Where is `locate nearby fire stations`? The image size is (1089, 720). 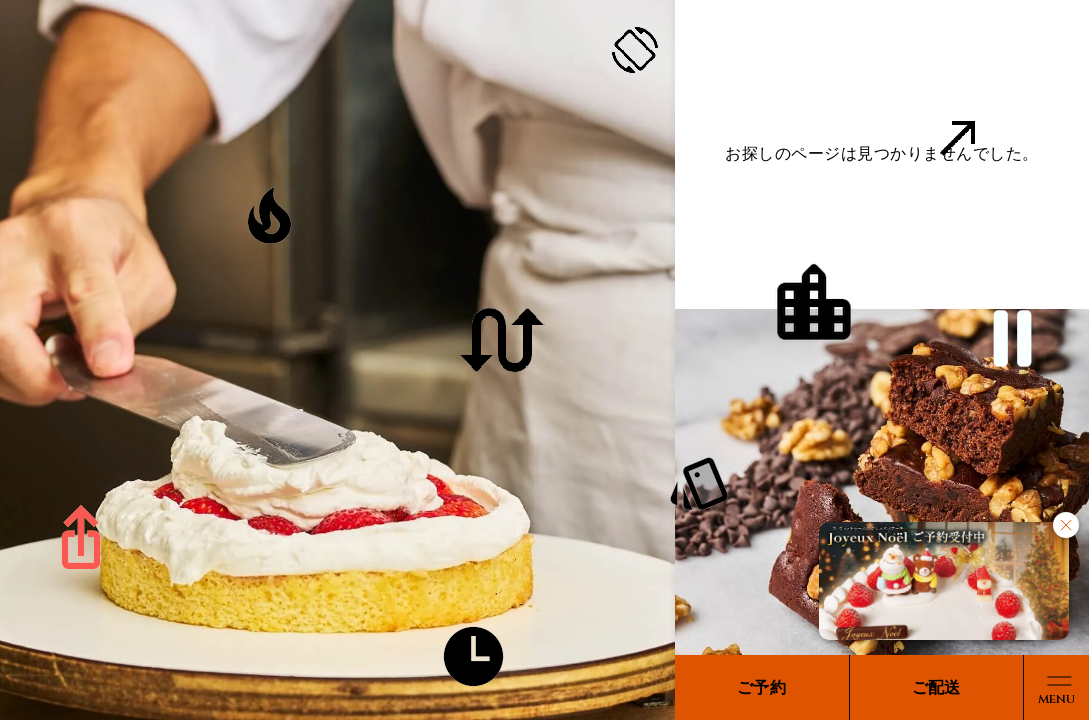 locate nearby fire stations is located at coordinates (269, 216).